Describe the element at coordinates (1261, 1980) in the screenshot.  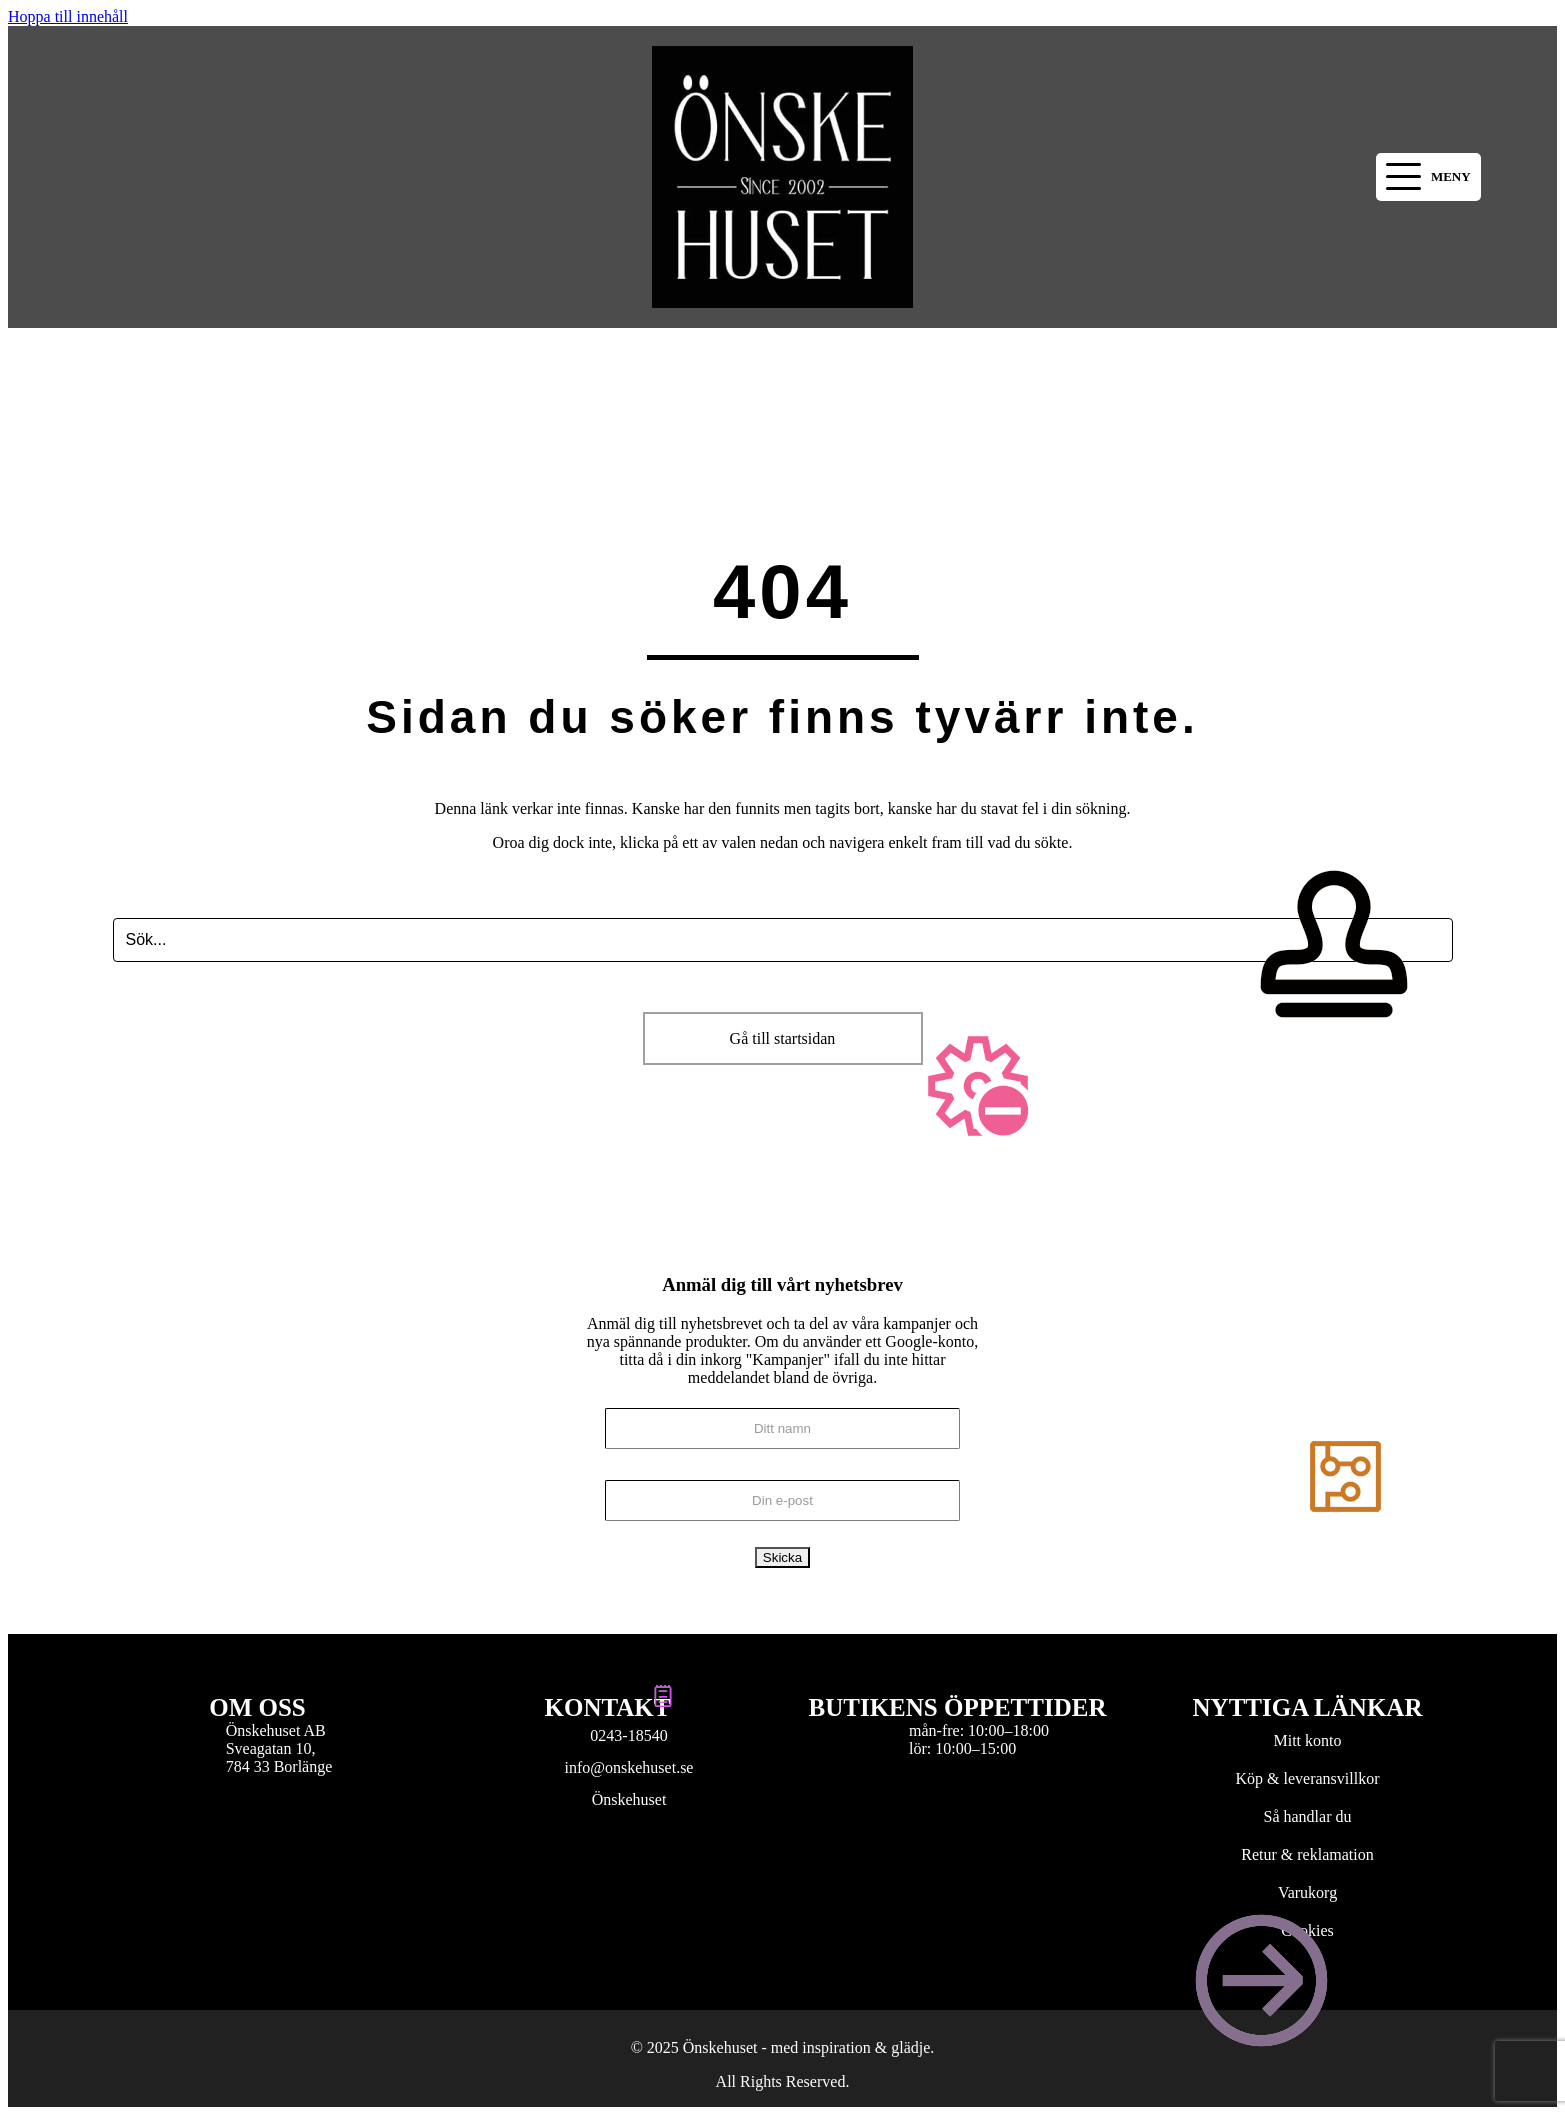
I see `proceed to the next step` at that location.